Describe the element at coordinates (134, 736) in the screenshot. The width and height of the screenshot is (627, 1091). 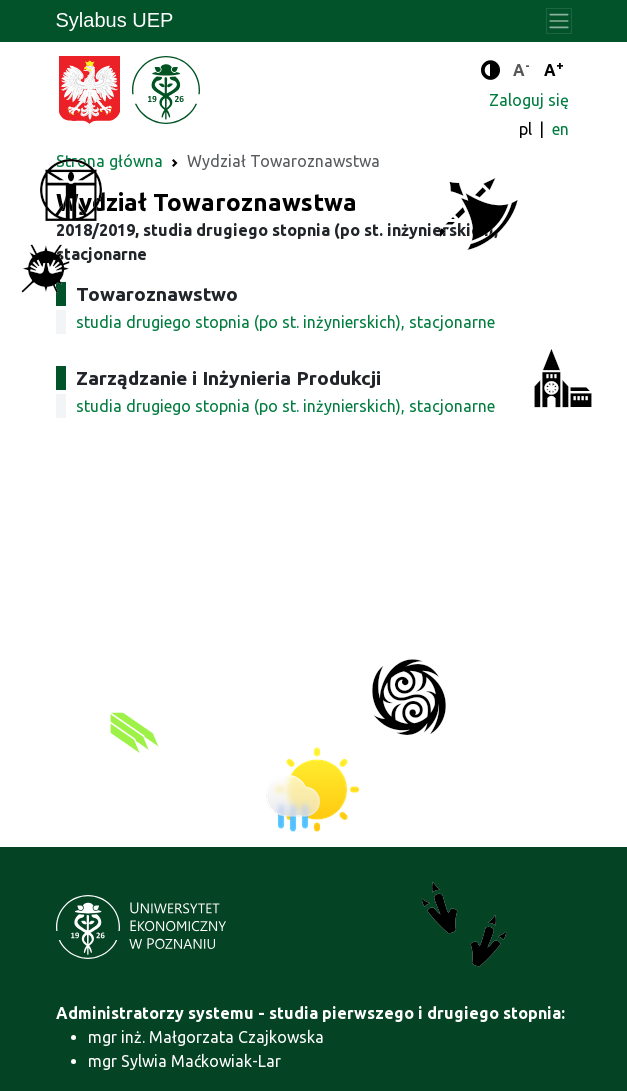
I see `equip claws or melee weapon` at that location.